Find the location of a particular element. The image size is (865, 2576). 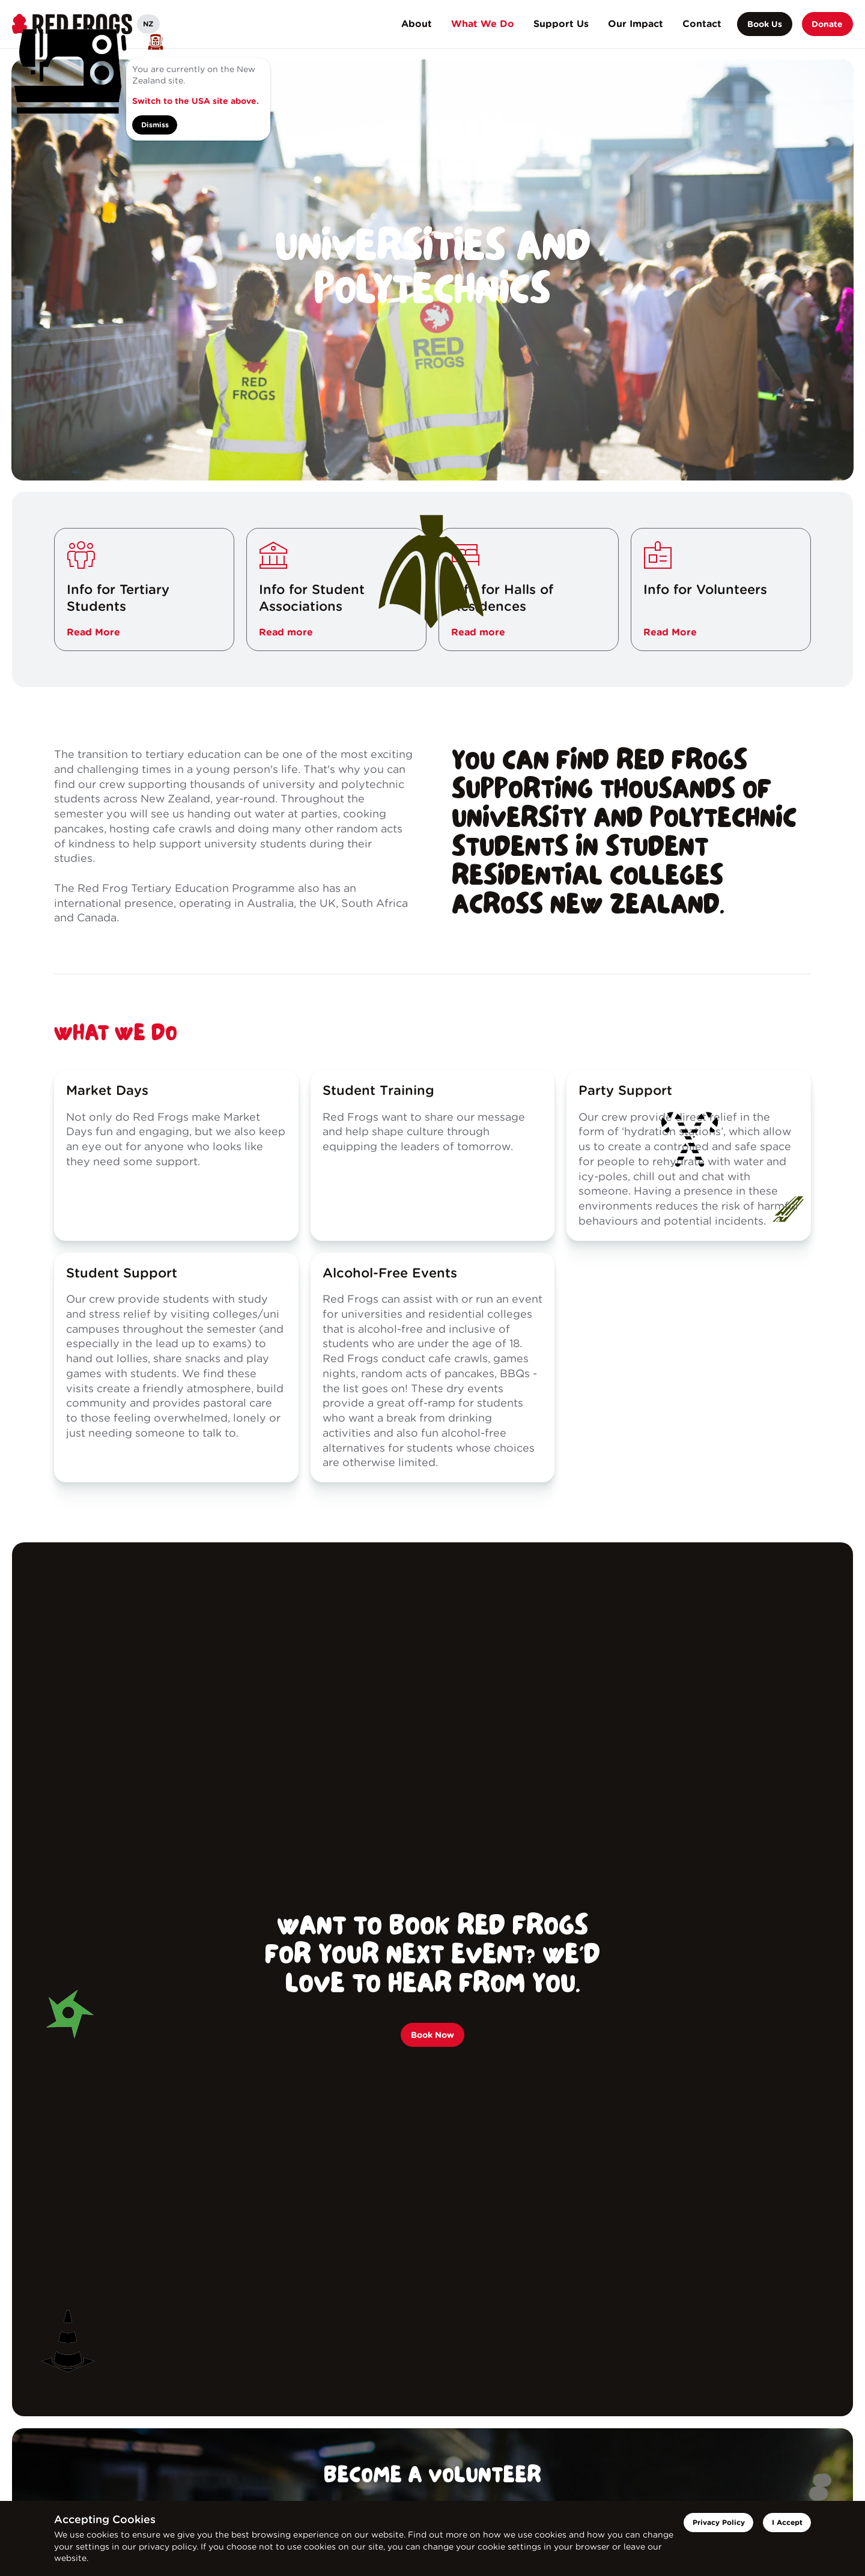

holiday or christmas-themed content is located at coordinates (690, 1139).